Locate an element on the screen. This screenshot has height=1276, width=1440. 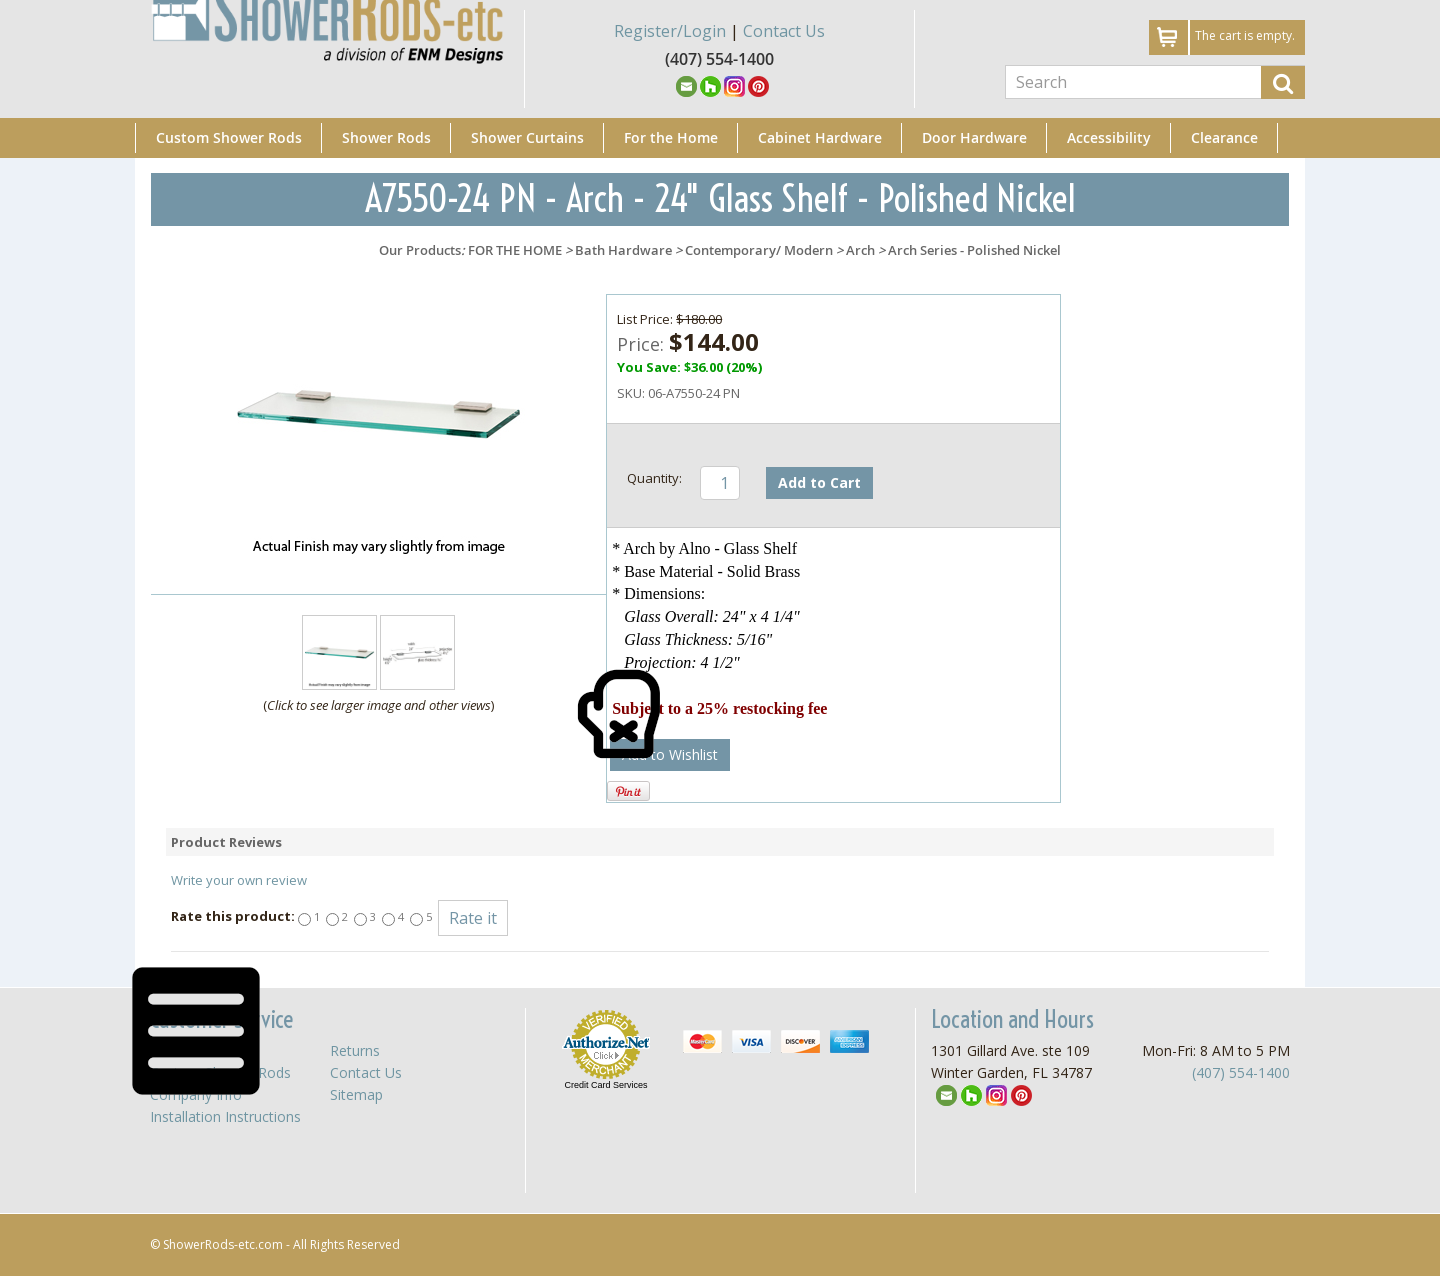
access boxing or combat sports content is located at coordinates (620, 715).